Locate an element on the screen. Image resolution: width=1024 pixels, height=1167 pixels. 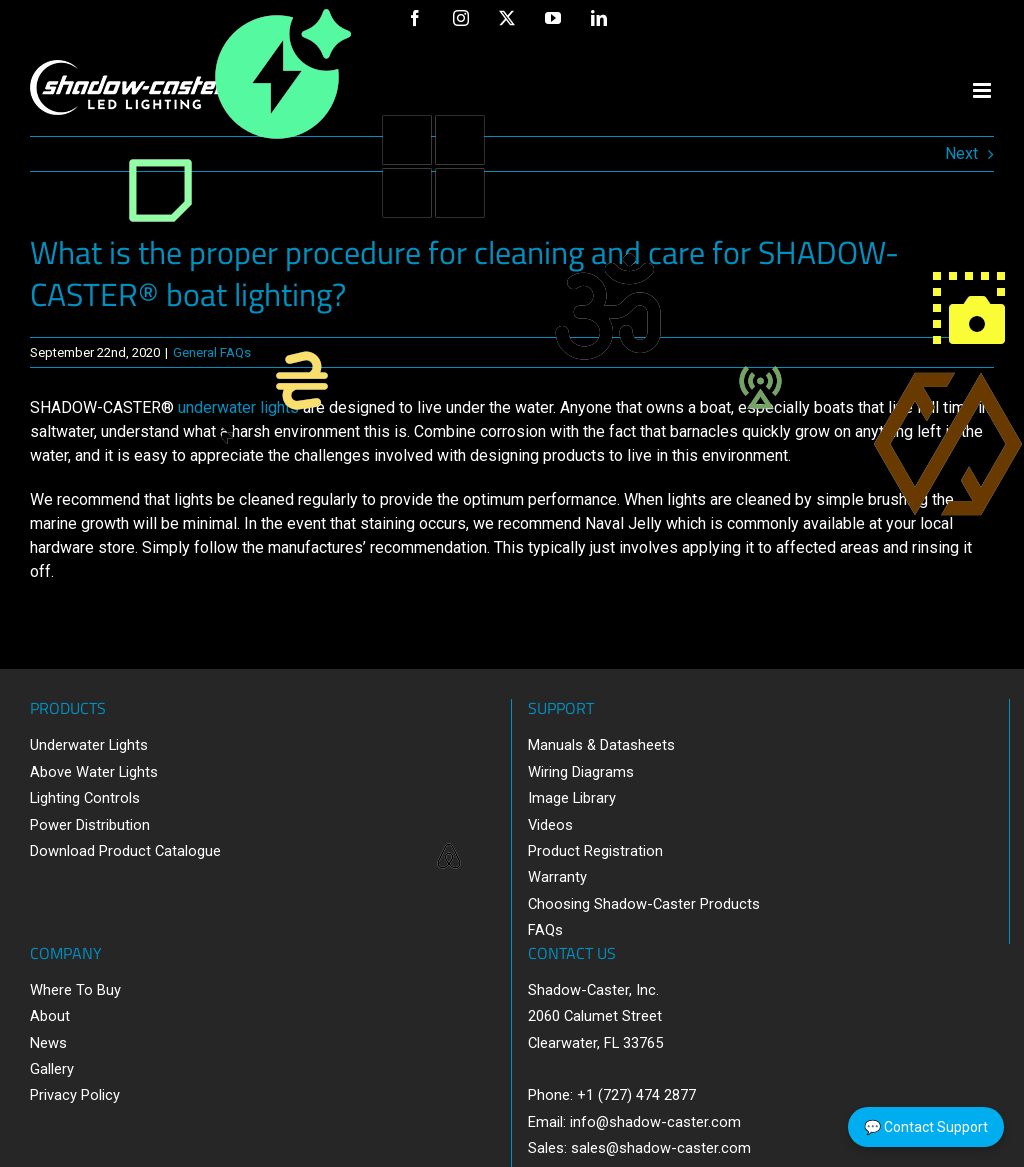
access wireless network or base station settings is located at coordinates (760, 386).